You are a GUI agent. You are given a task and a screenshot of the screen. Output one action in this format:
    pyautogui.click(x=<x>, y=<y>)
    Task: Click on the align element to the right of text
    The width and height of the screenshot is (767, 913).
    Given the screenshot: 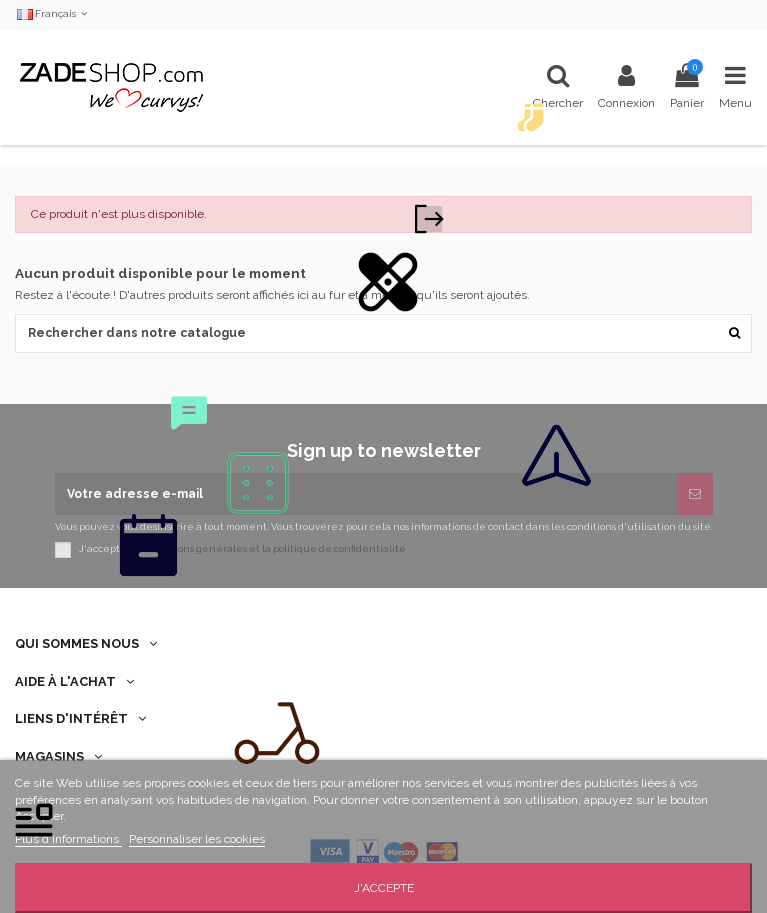 What is the action you would take?
    pyautogui.click(x=34, y=820)
    